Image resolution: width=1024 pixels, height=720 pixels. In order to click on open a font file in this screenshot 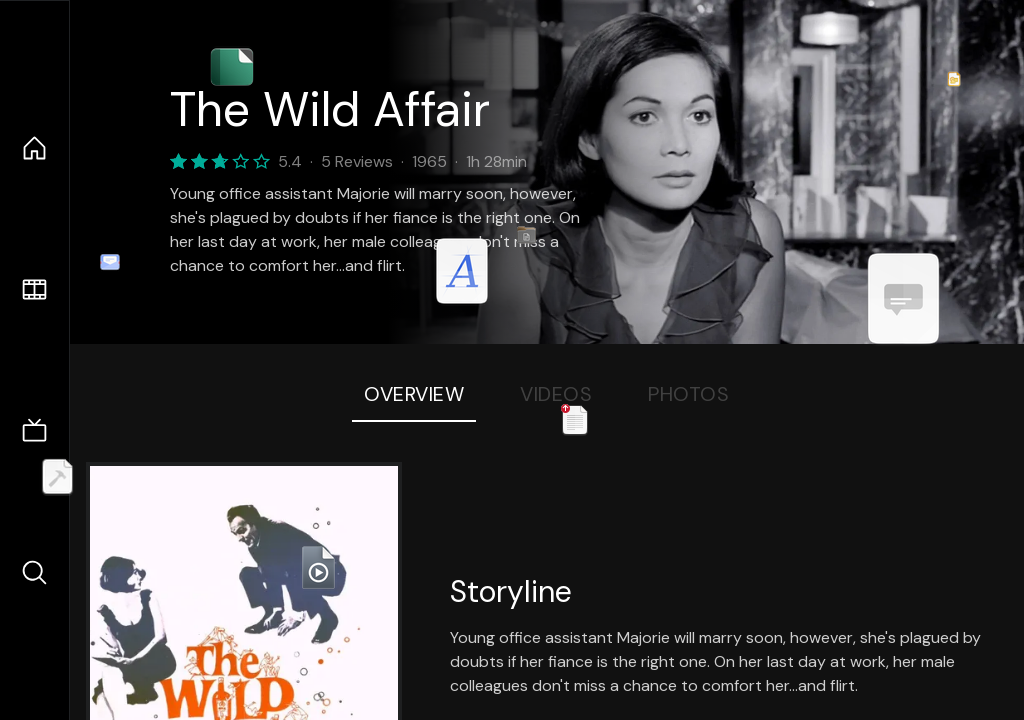, I will do `click(462, 271)`.